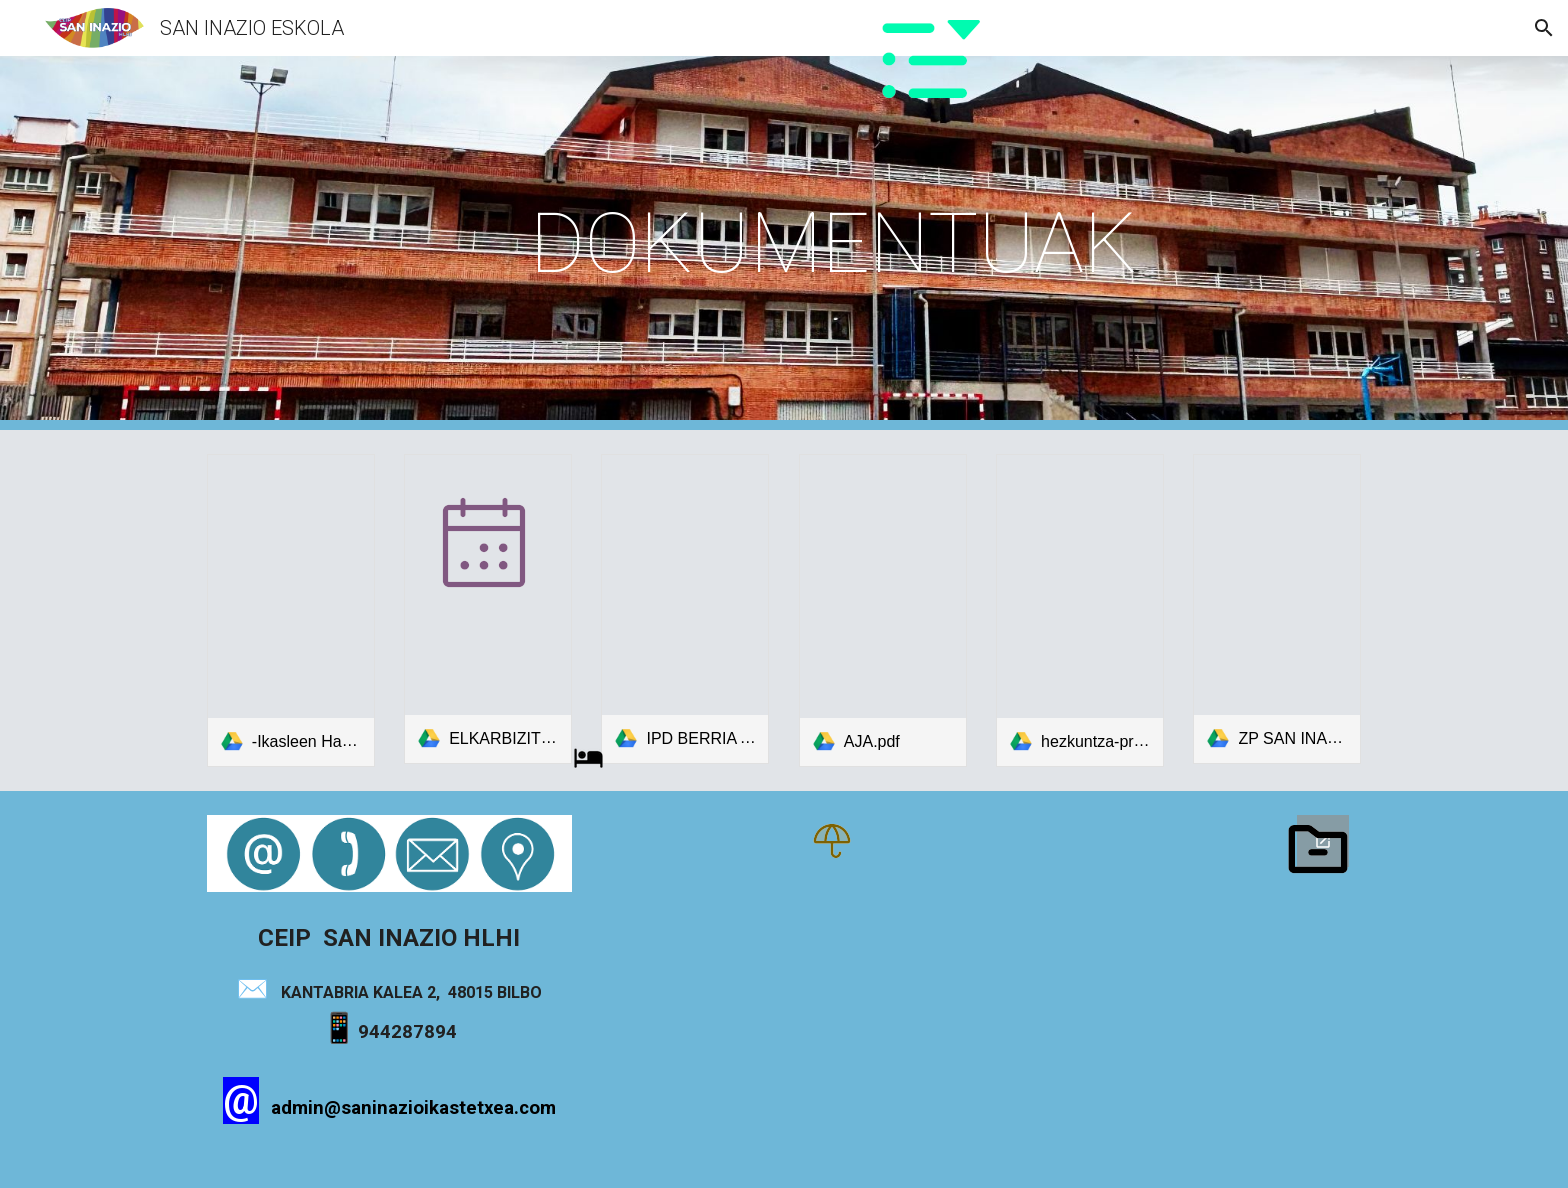 This screenshot has height=1188, width=1568. What do you see at coordinates (1318, 848) in the screenshot?
I see `remove a folder` at bounding box center [1318, 848].